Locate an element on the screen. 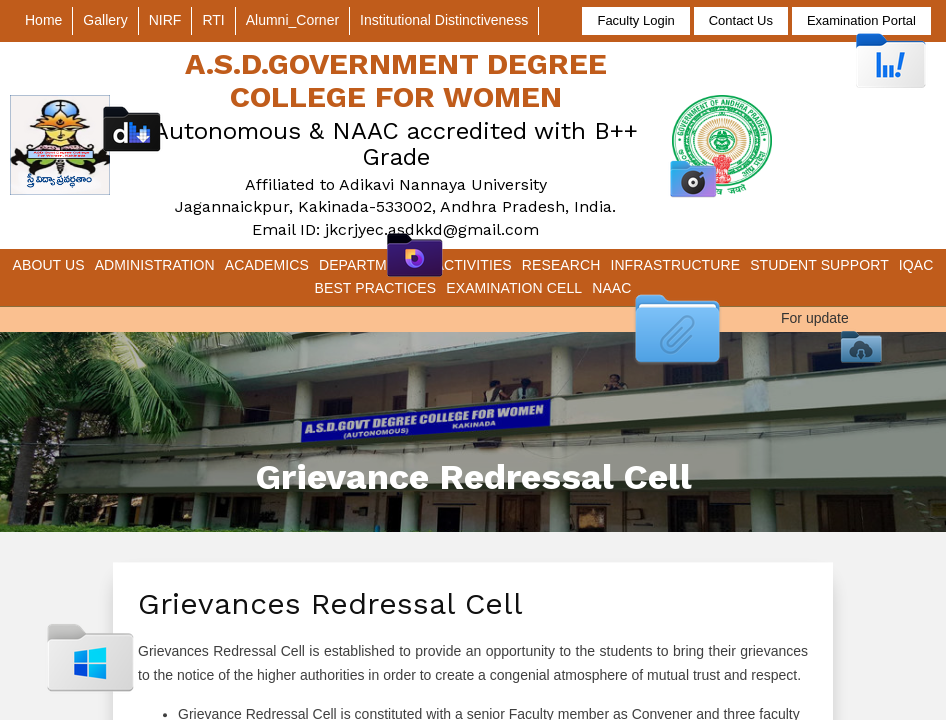 Image resolution: width=946 pixels, height=720 pixels. open your music files folder is located at coordinates (693, 180).